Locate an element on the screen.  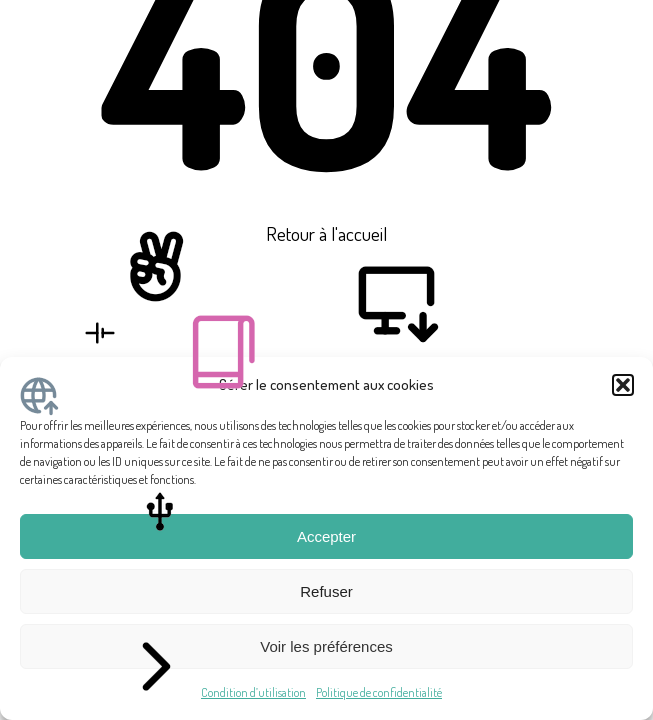
represents a battery or power cell in a circuit diagram is located at coordinates (100, 333).